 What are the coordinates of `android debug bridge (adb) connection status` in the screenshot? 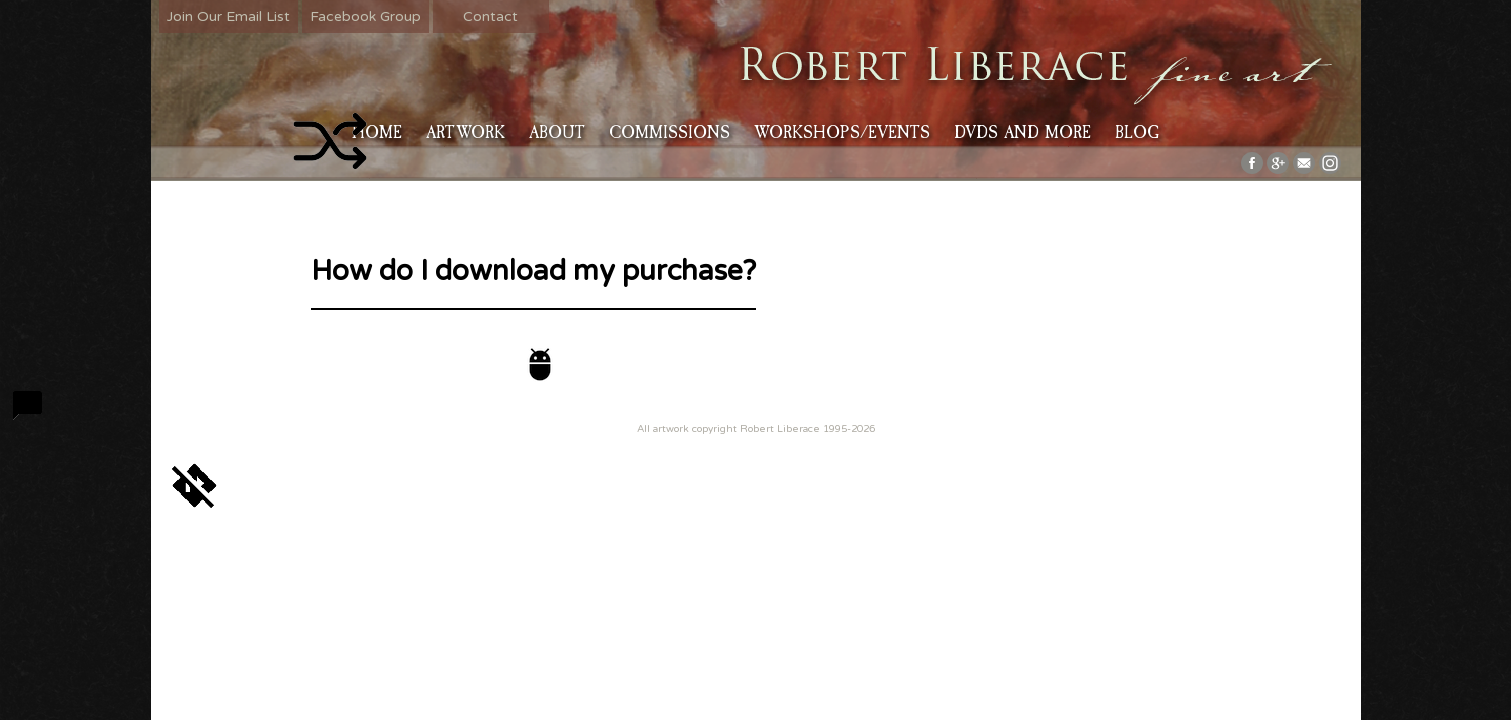 It's located at (540, 364).